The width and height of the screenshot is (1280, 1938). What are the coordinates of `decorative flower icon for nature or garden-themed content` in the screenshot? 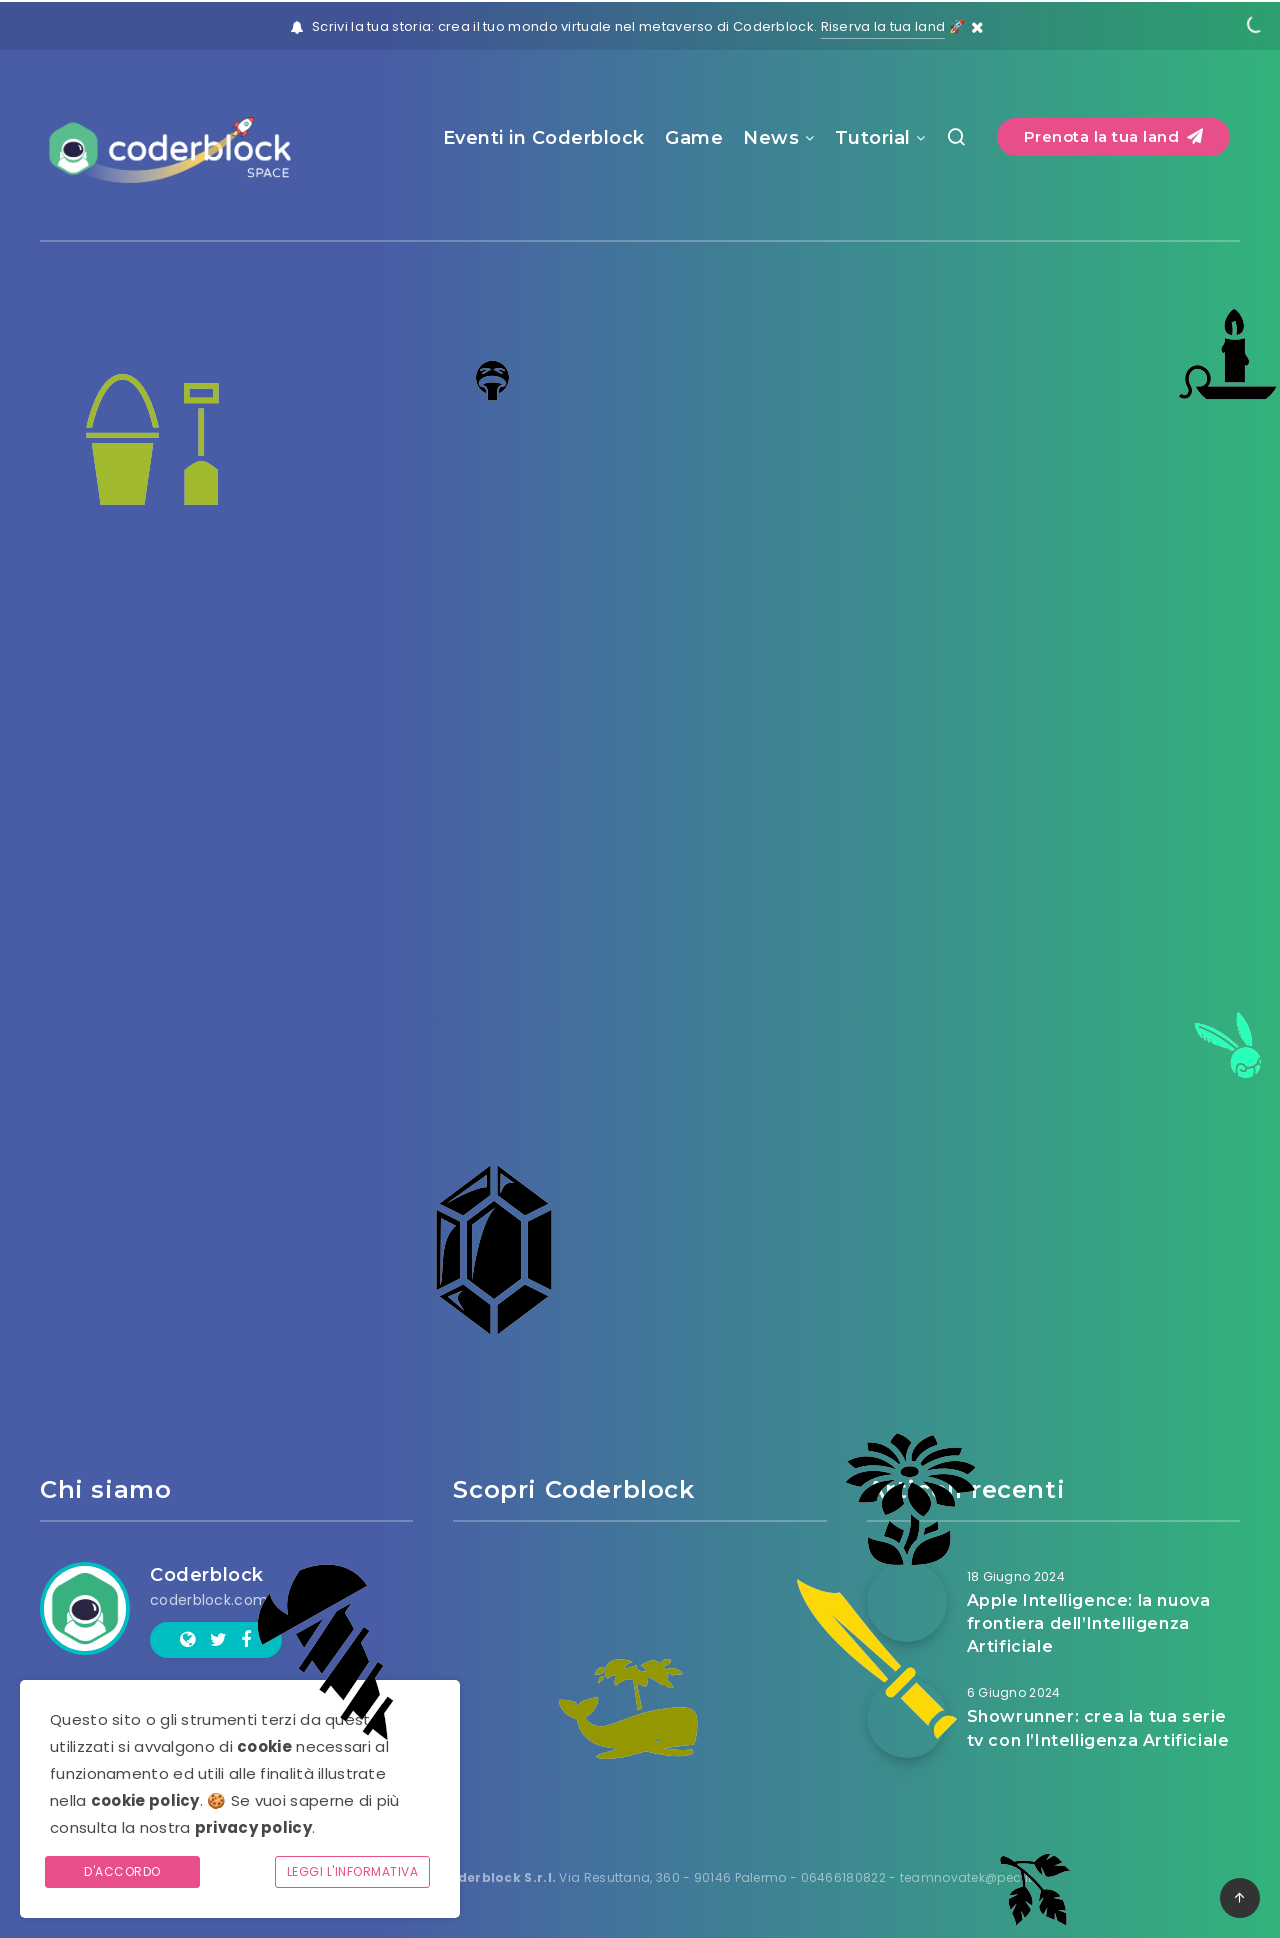 It's located at (909, 1496).